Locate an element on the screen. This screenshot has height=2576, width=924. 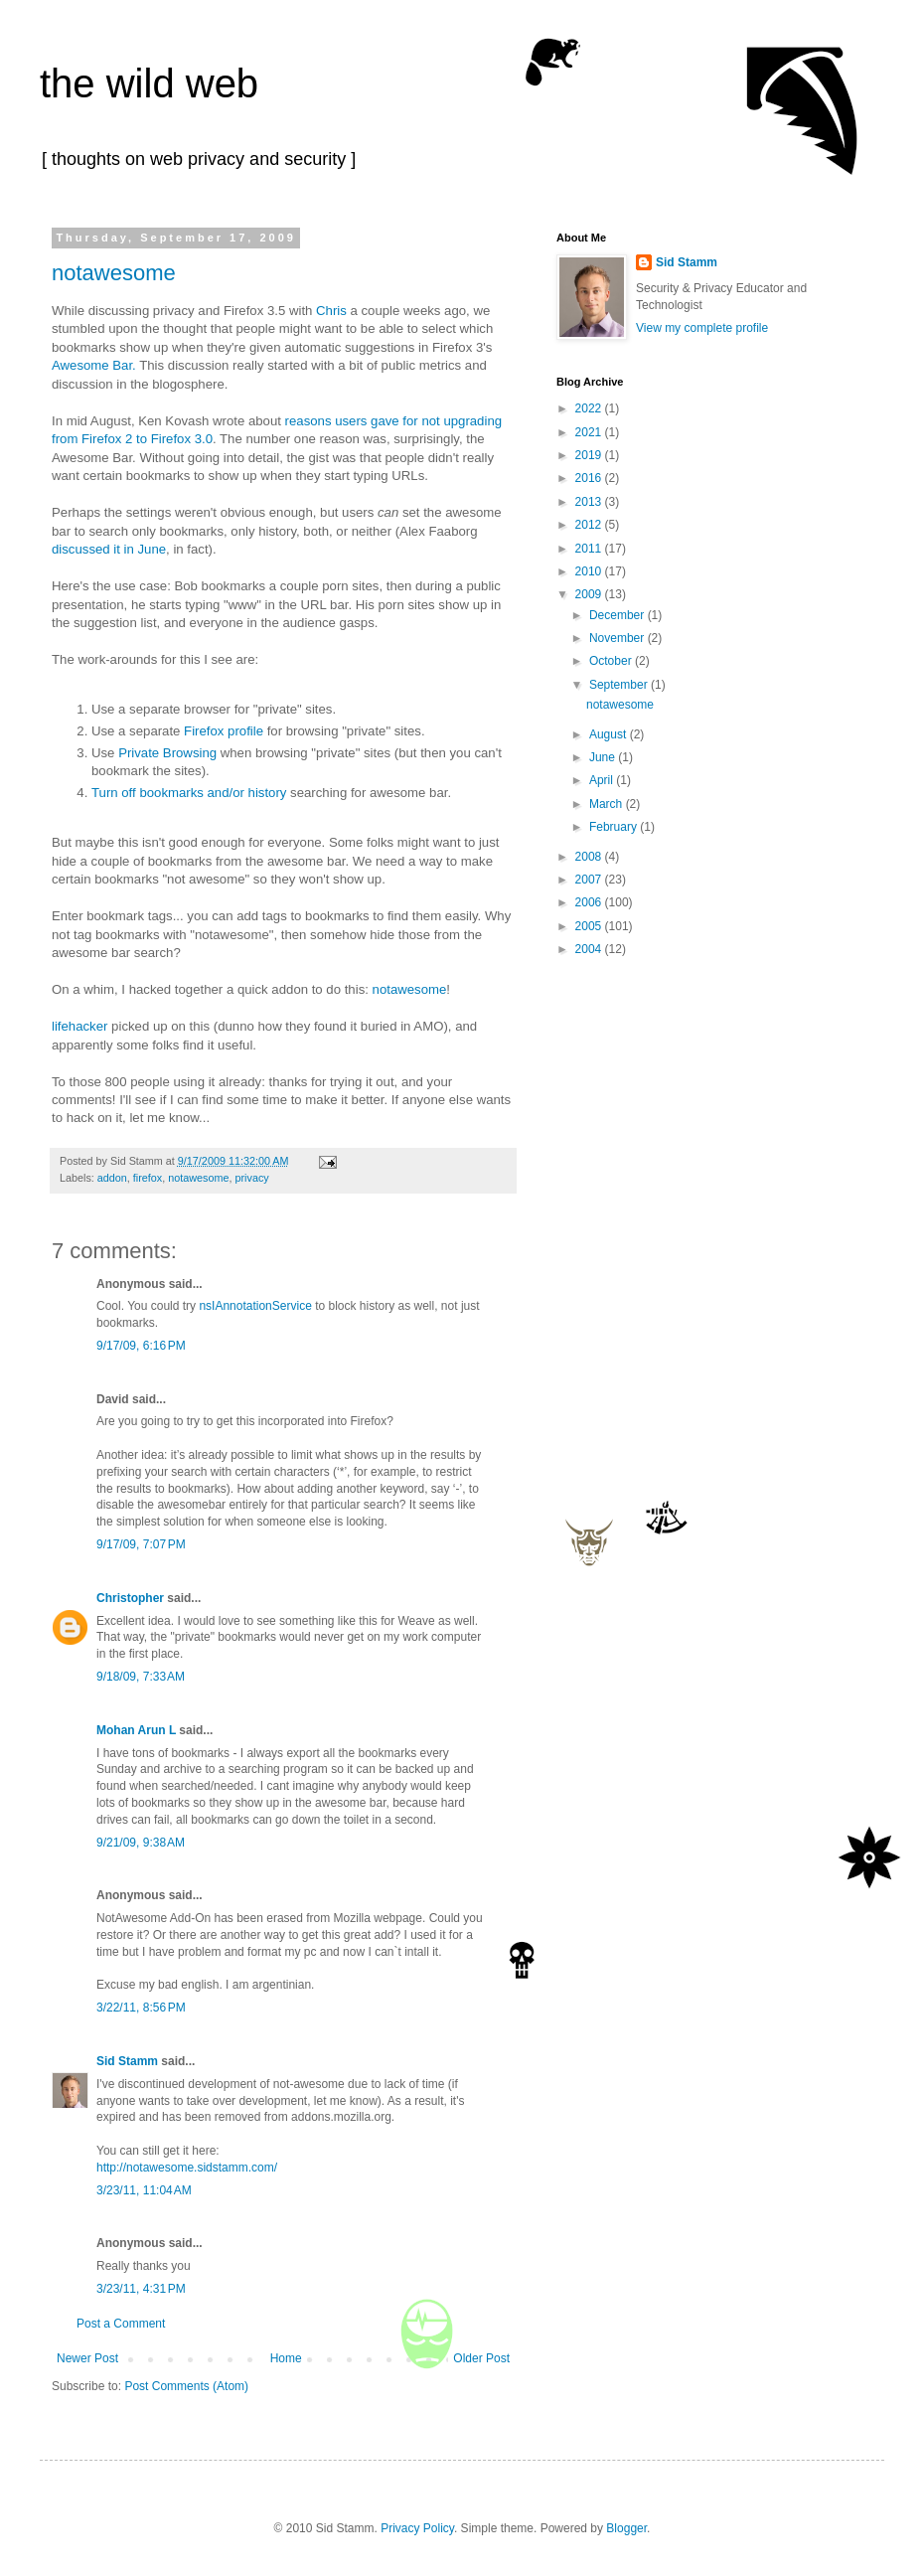
decorative badge or achievement icon is located at coordinates (869, 1857).